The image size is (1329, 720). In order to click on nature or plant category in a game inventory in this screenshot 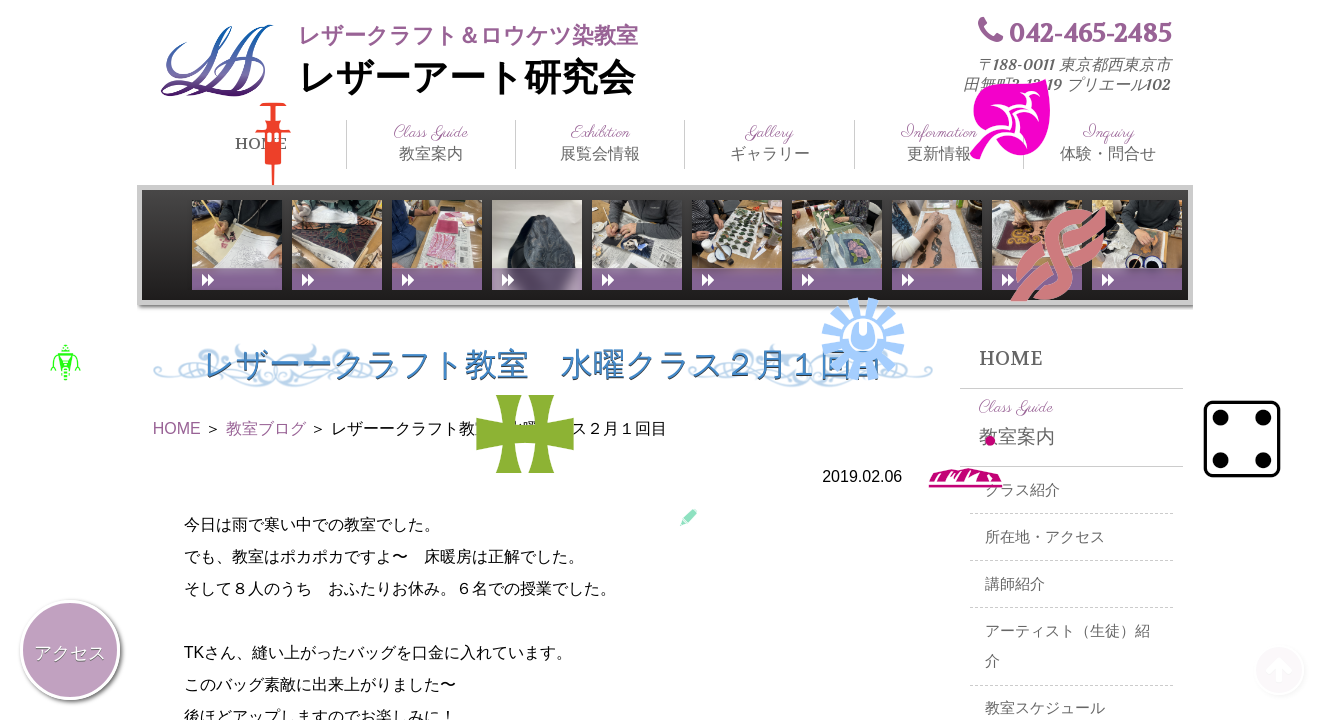, I will do `click(1010, 119)`.